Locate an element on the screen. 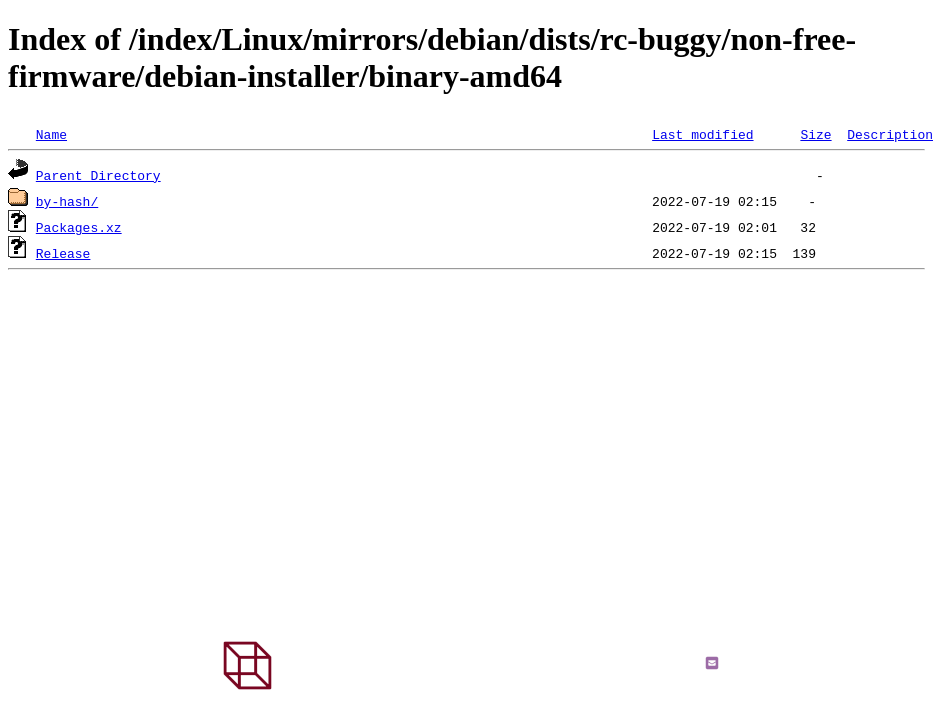  open your email inbox is located at coordinates (712, 663).